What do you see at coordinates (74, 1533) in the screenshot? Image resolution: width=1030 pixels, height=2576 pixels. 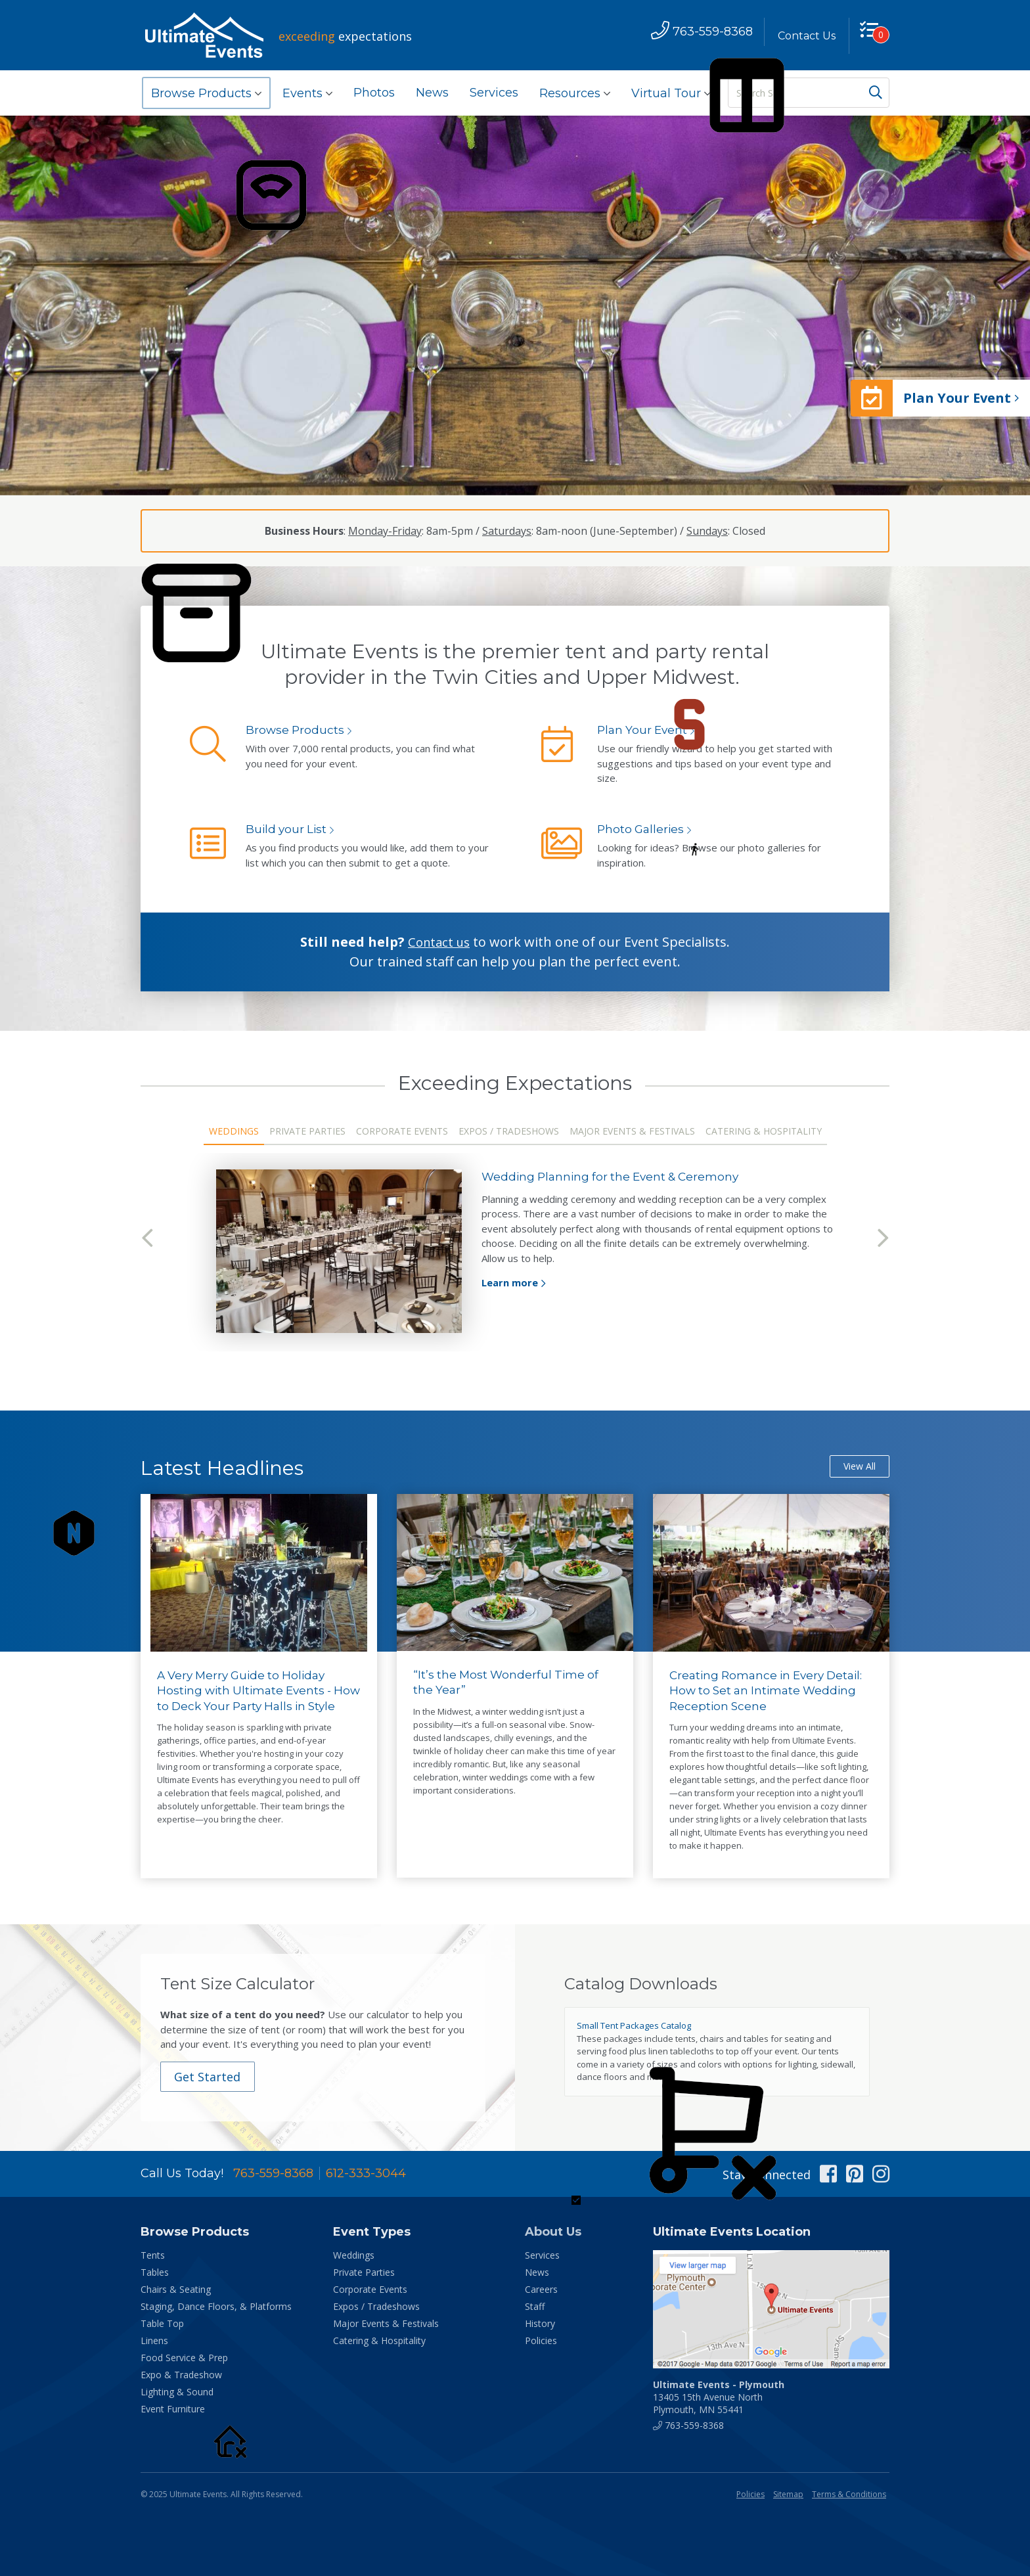 I see `indicates a notification or new item` at bounding box center [74, 1533].